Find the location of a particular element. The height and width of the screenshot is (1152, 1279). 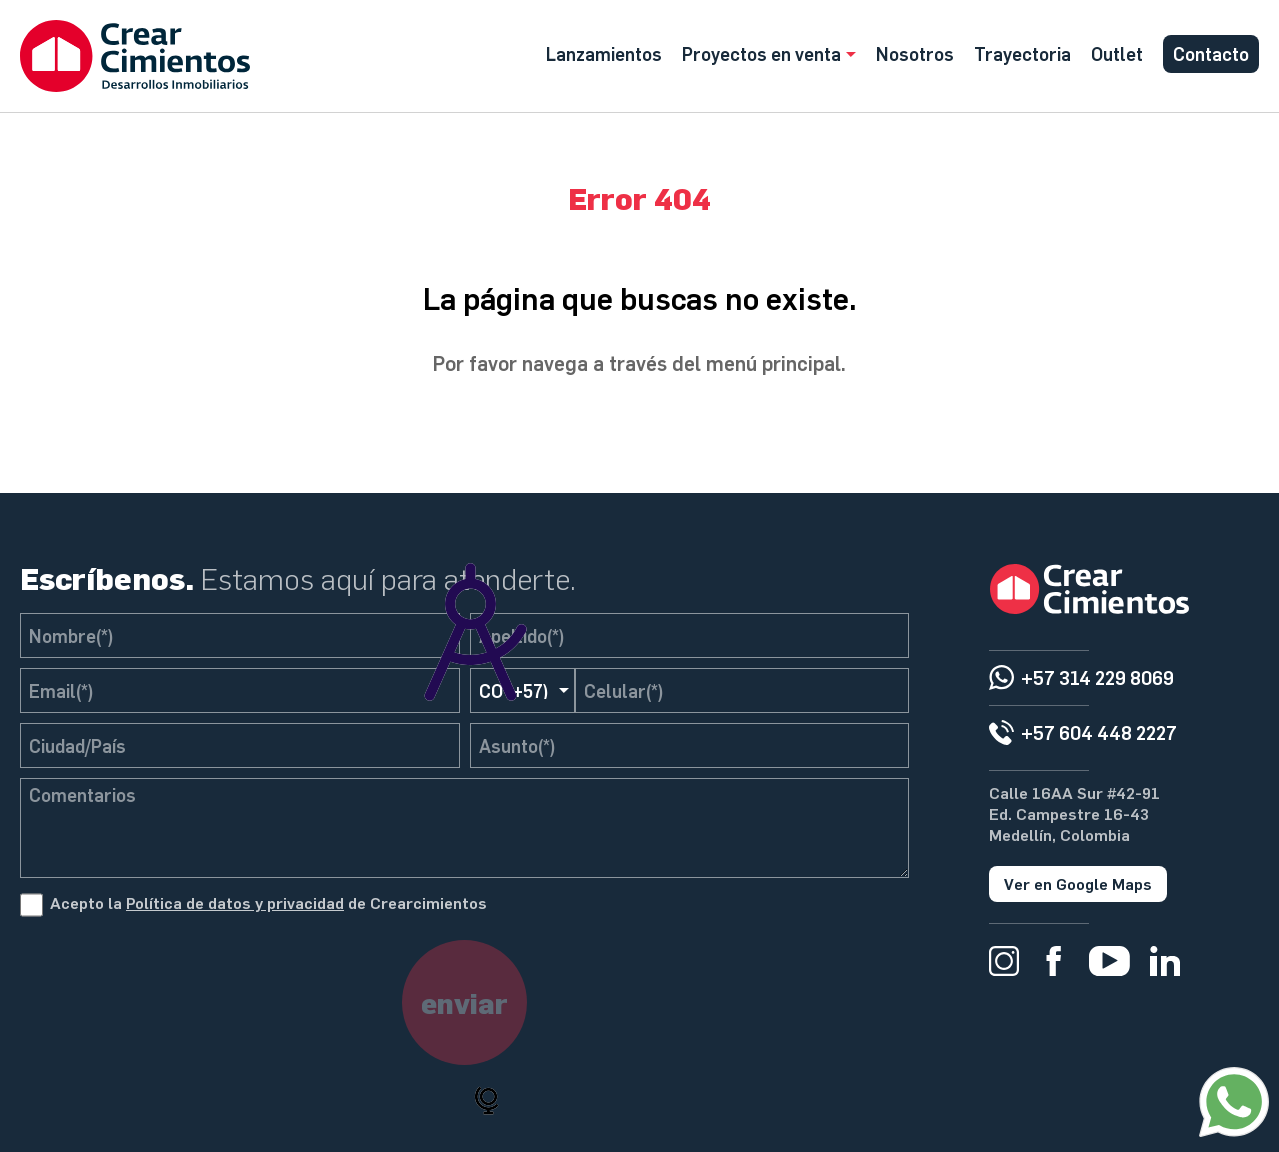

access global or international settings is located at coordinates (487, 1099).